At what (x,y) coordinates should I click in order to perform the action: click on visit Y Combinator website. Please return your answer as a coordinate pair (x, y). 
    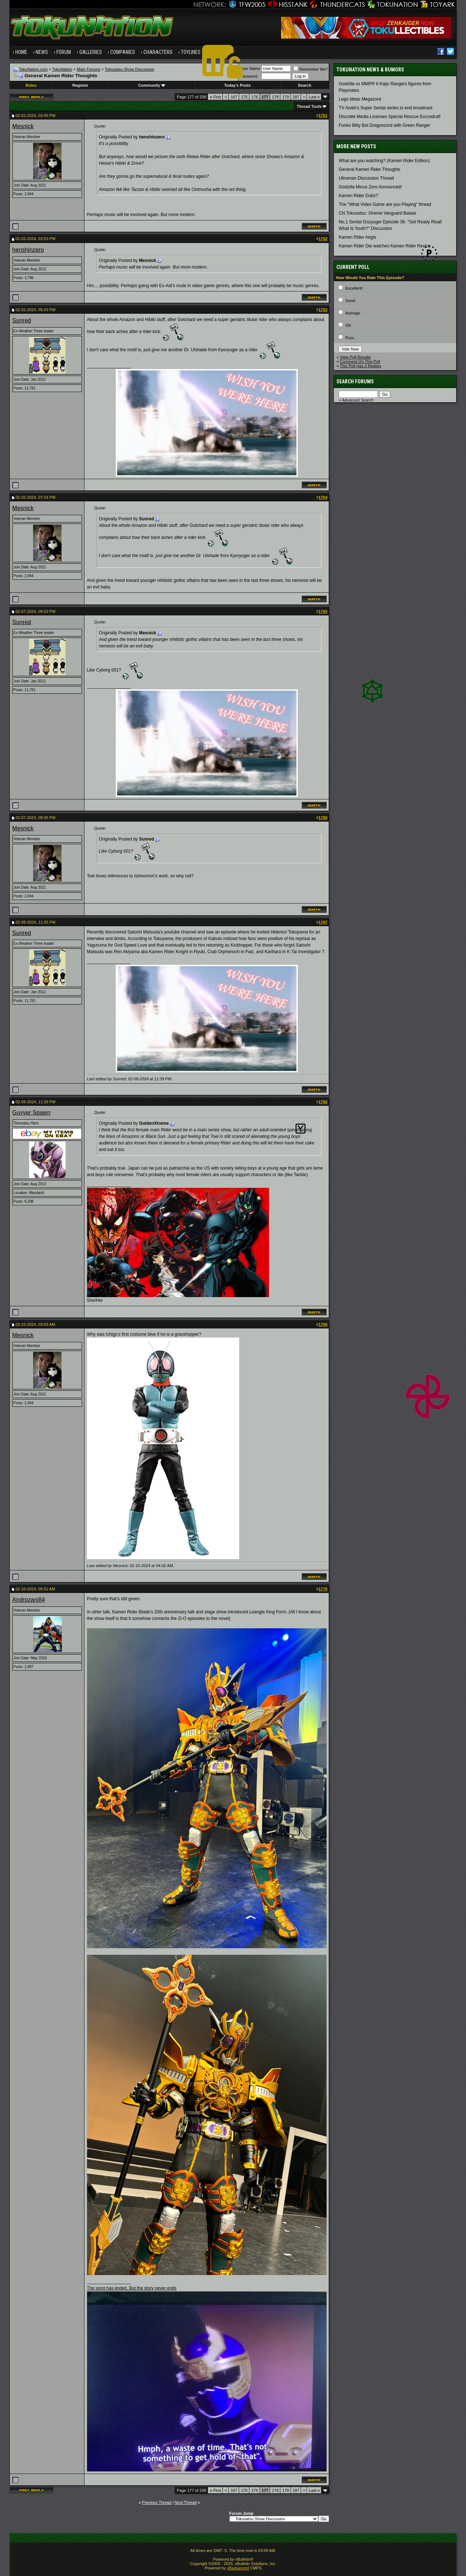
    Looking at the image, I should click on (300, 1128).